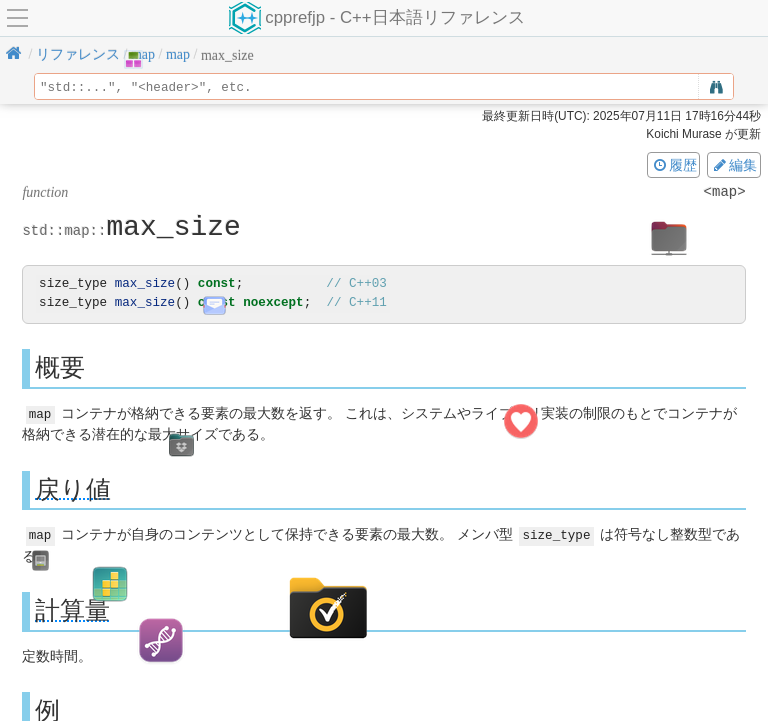 Image resolution: width=768 pixels, height=721 pixels. Describe the element at coordinates (161, 641) in the screenshot. I see `open education and science apps category` at that location.